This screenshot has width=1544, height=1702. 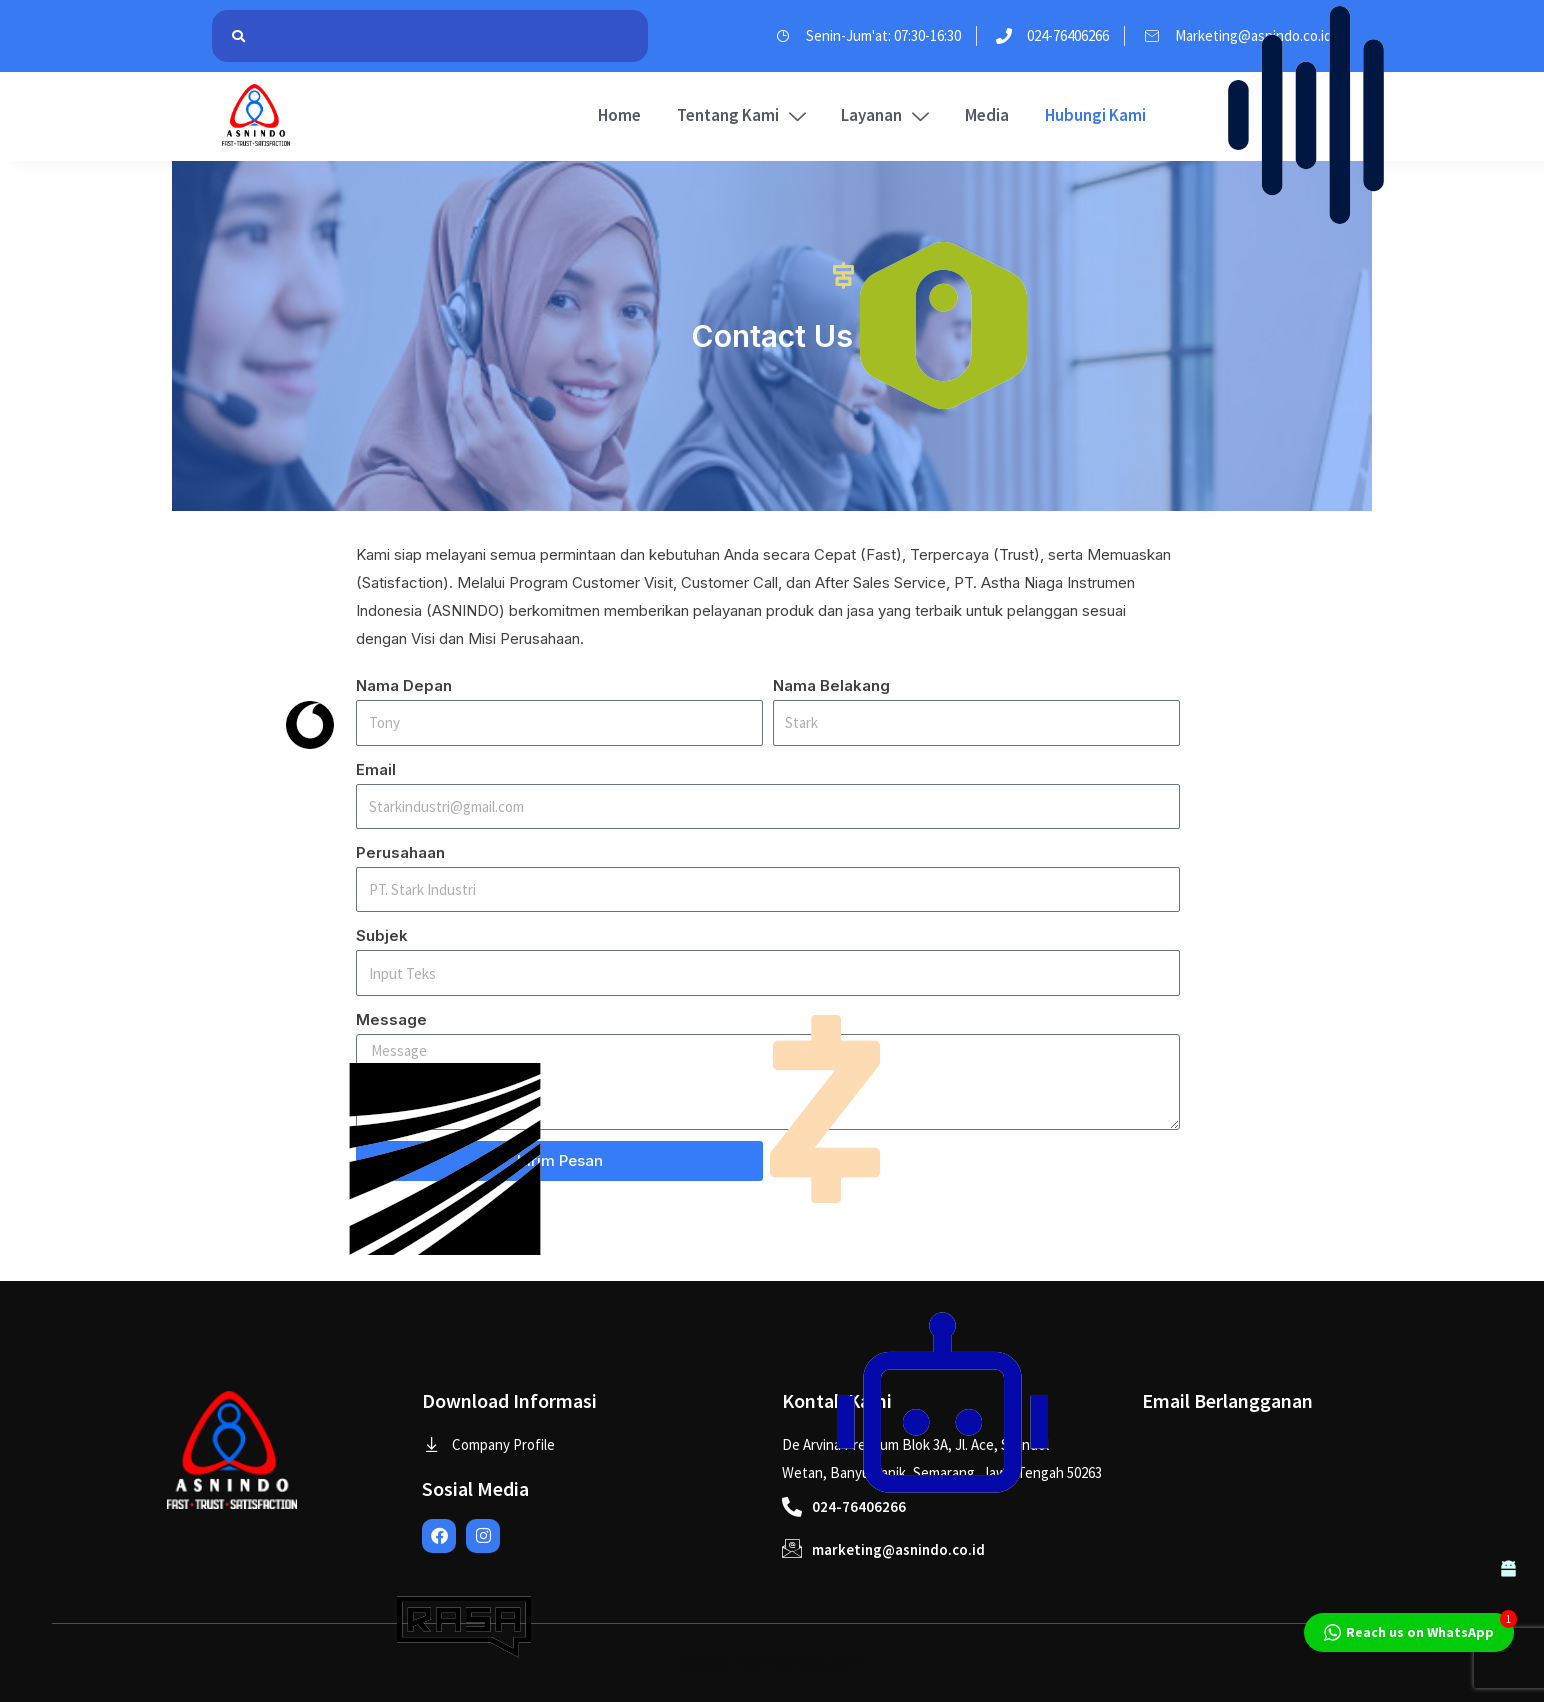 I want to click on rasa company logo, so click(x=464, y=1627).